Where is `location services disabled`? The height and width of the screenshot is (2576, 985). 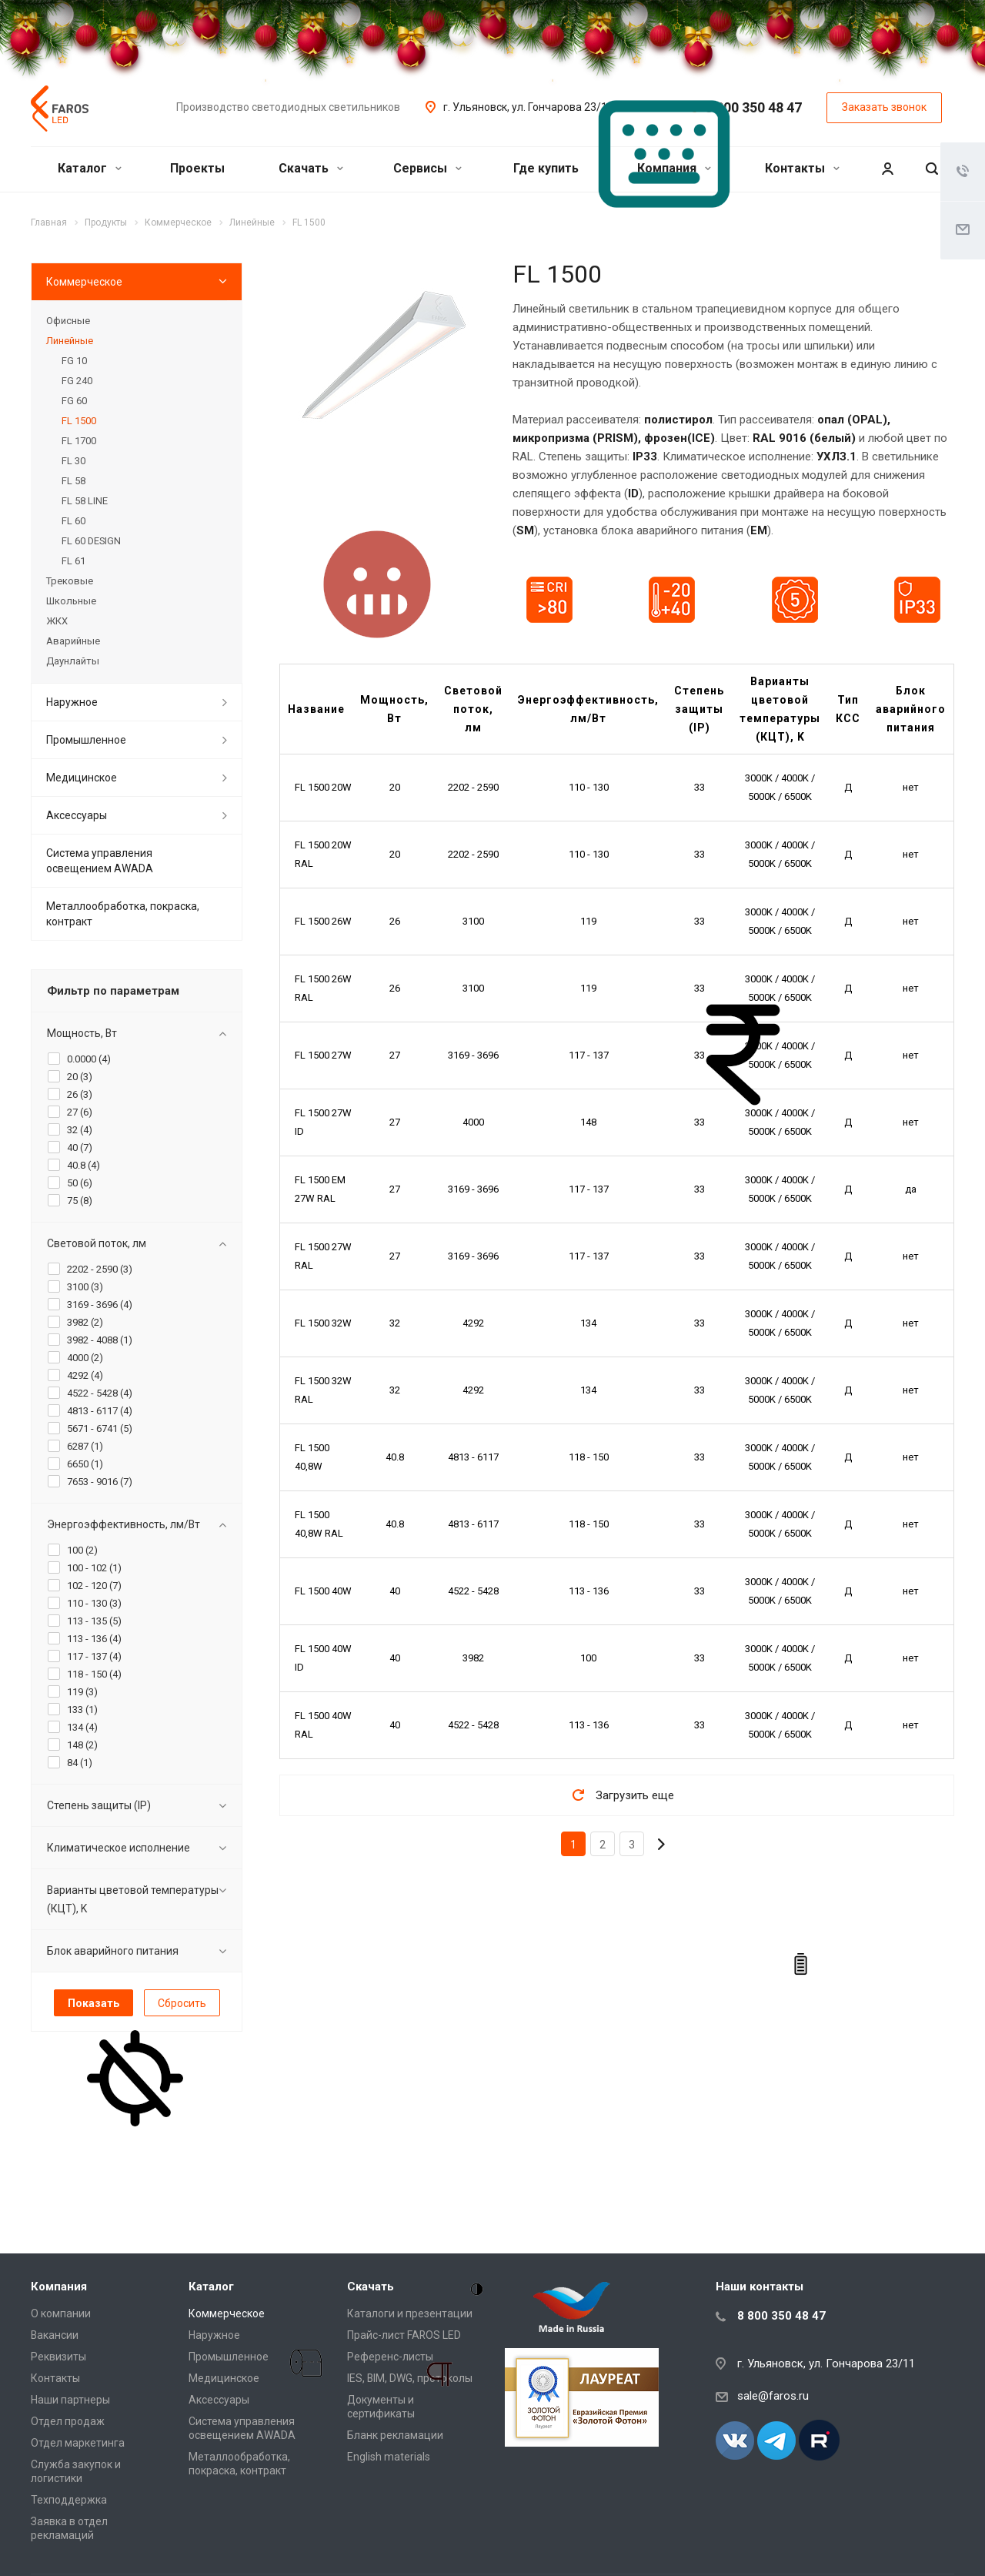
location services disabled is located at coordinates (135, 2078).